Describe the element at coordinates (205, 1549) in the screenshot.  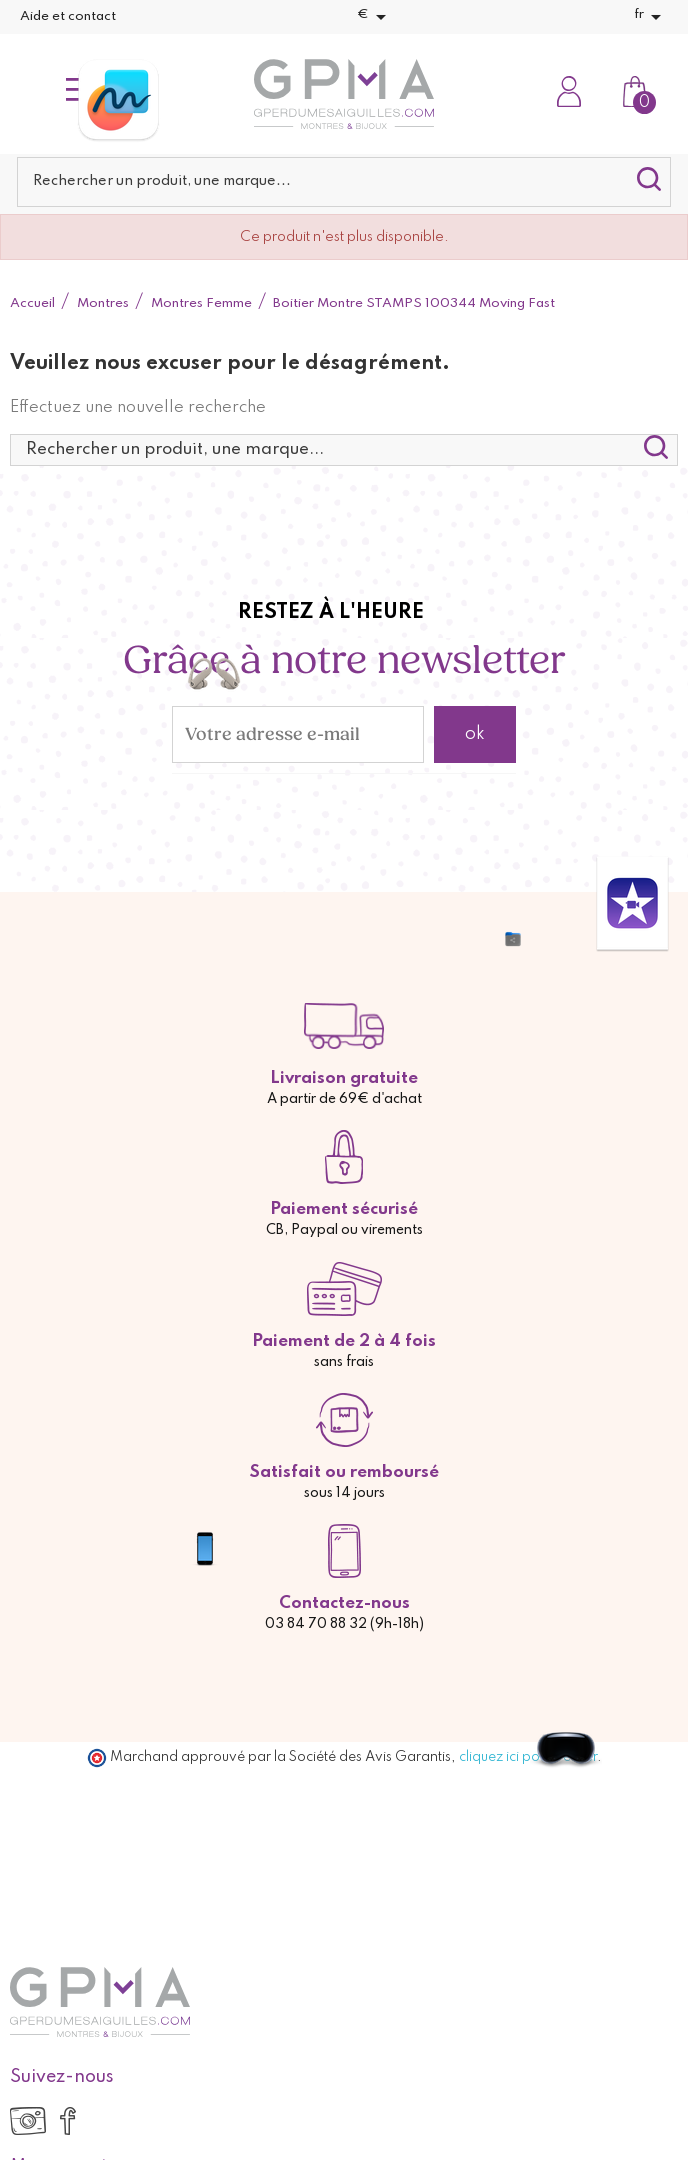
I see `manage connected iPhone device` at that location.